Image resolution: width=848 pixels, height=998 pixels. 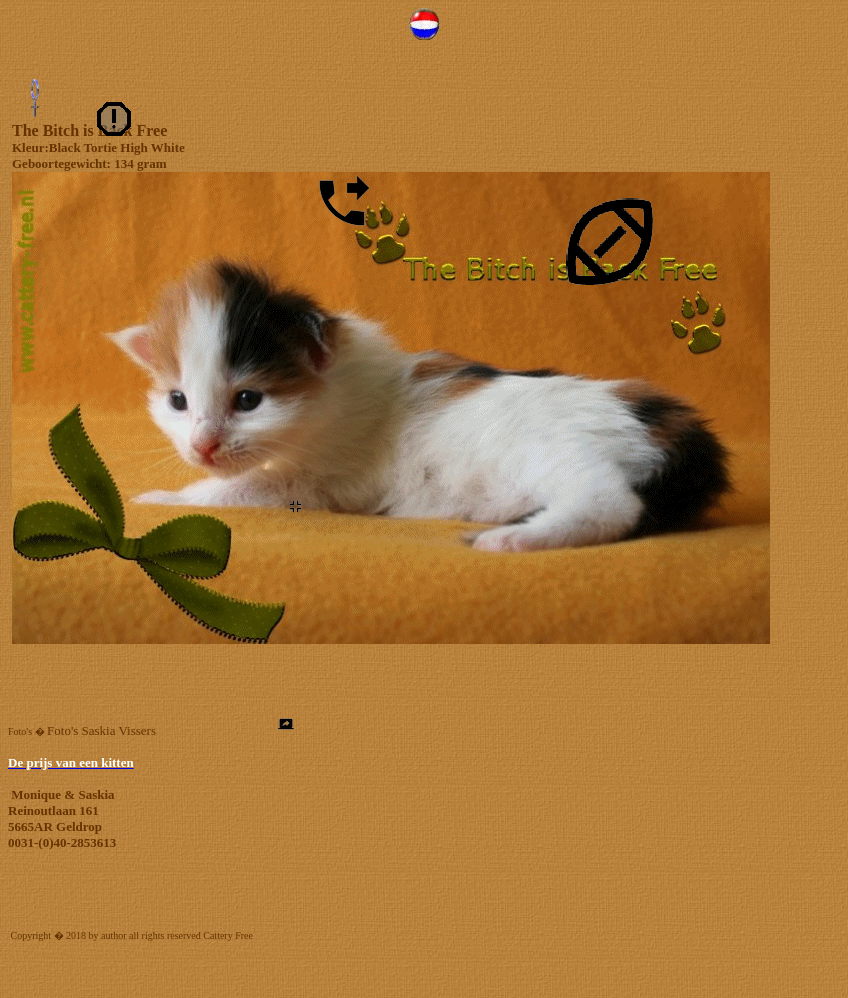 What do you see at coordinates (295, 506) in the screenshot?
I see `exit fullscreen mode` at bounding box center [295, 506].